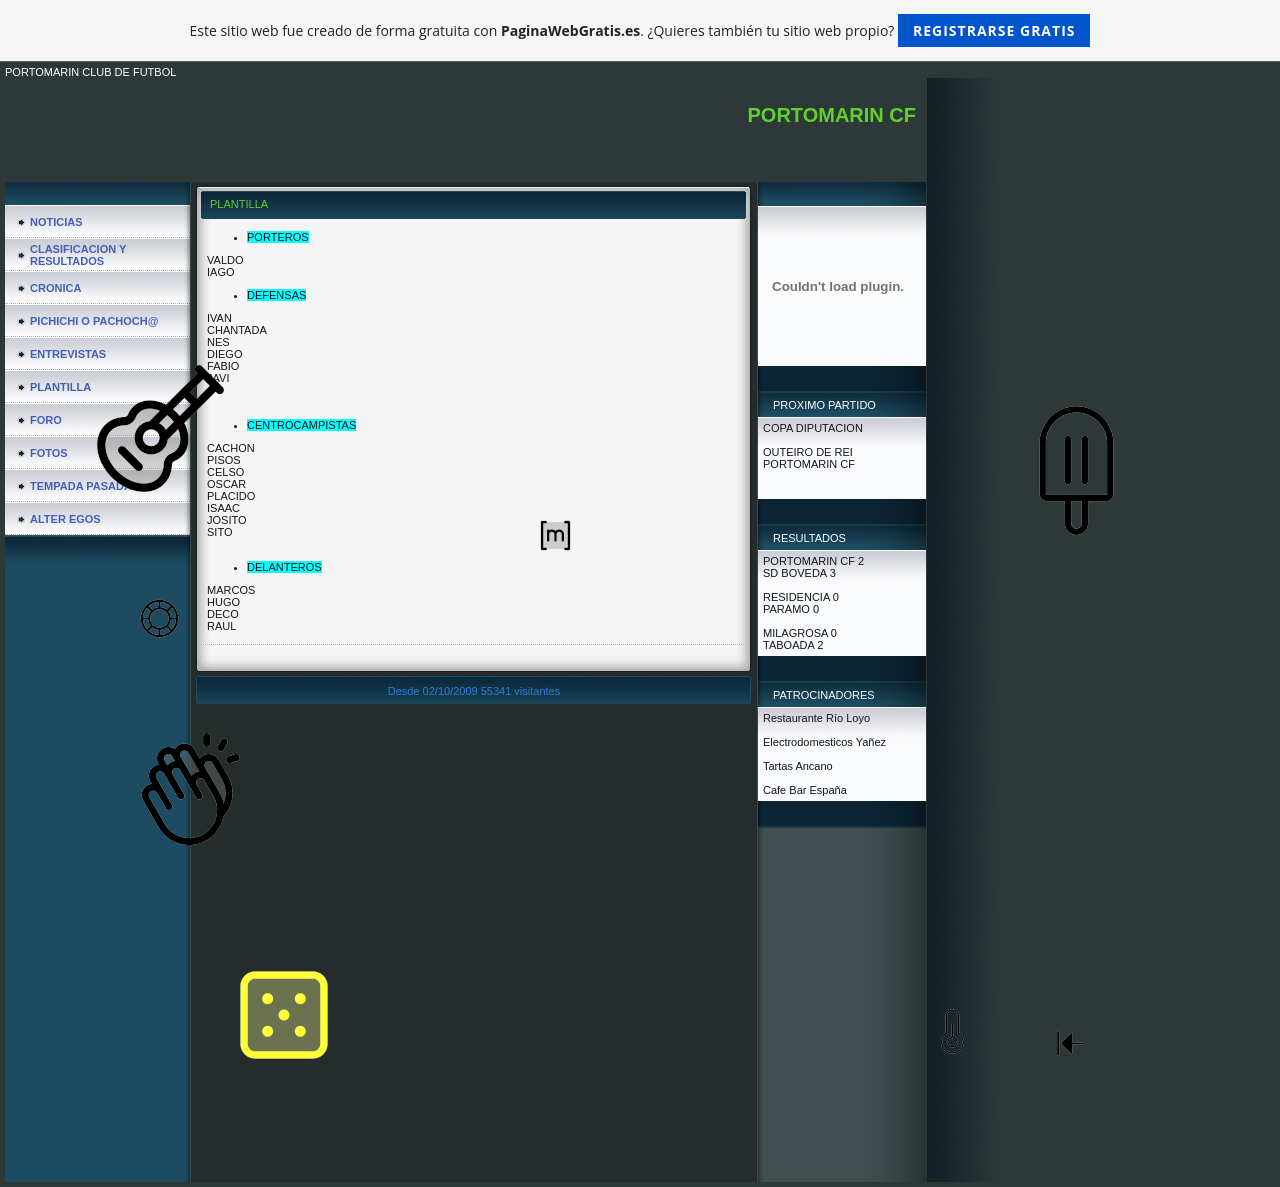 This screenshot has height=1187, width=1280. I want to click on access casino or gambling games, so click(159, 618).